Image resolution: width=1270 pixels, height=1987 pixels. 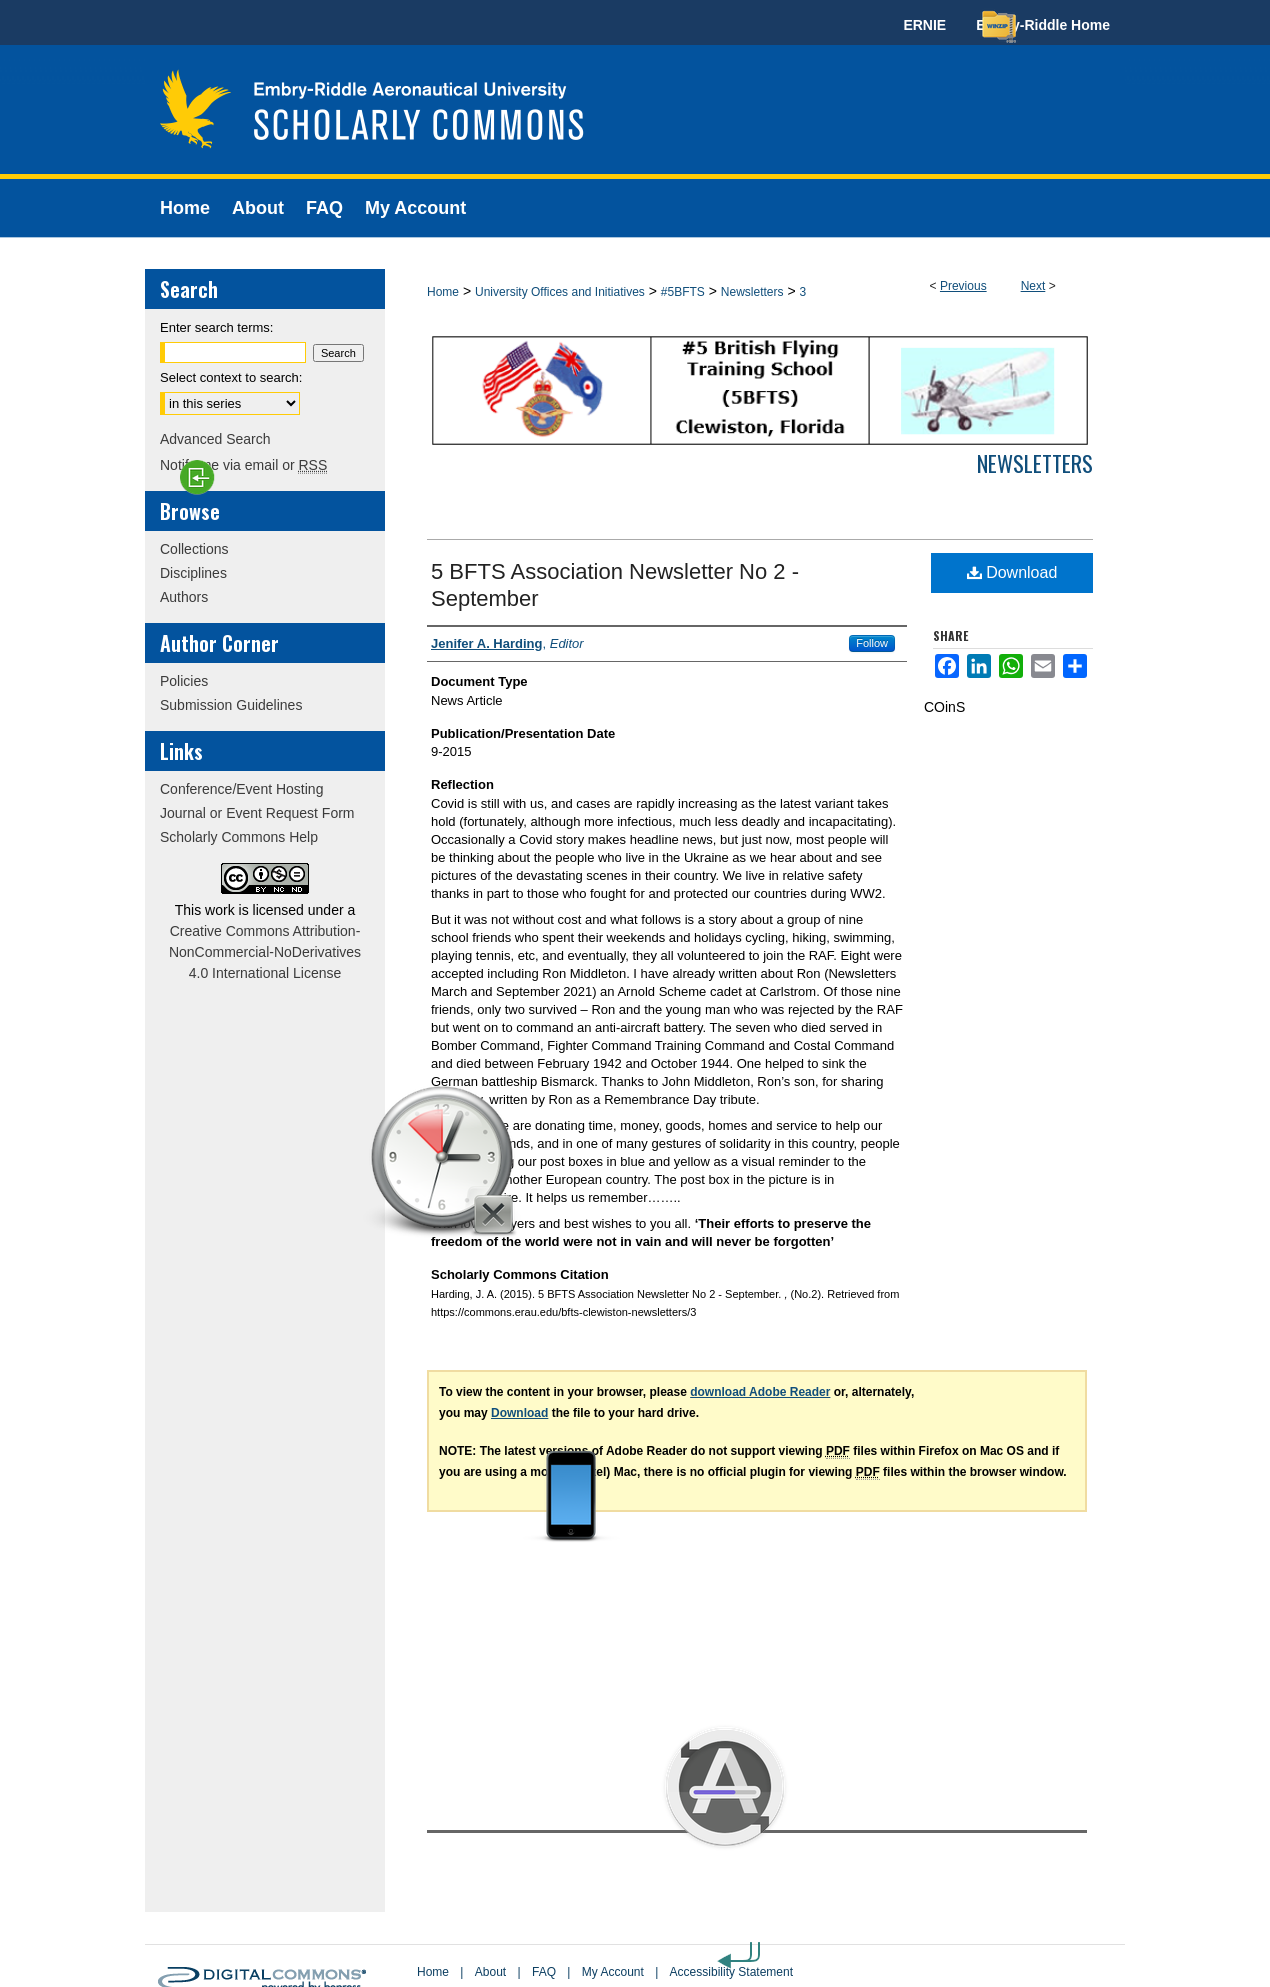 What do you see at coordinates (571, 1494) in the screenshot?
I see `access ipod touch device settings` at bounding box center [571, 1494].